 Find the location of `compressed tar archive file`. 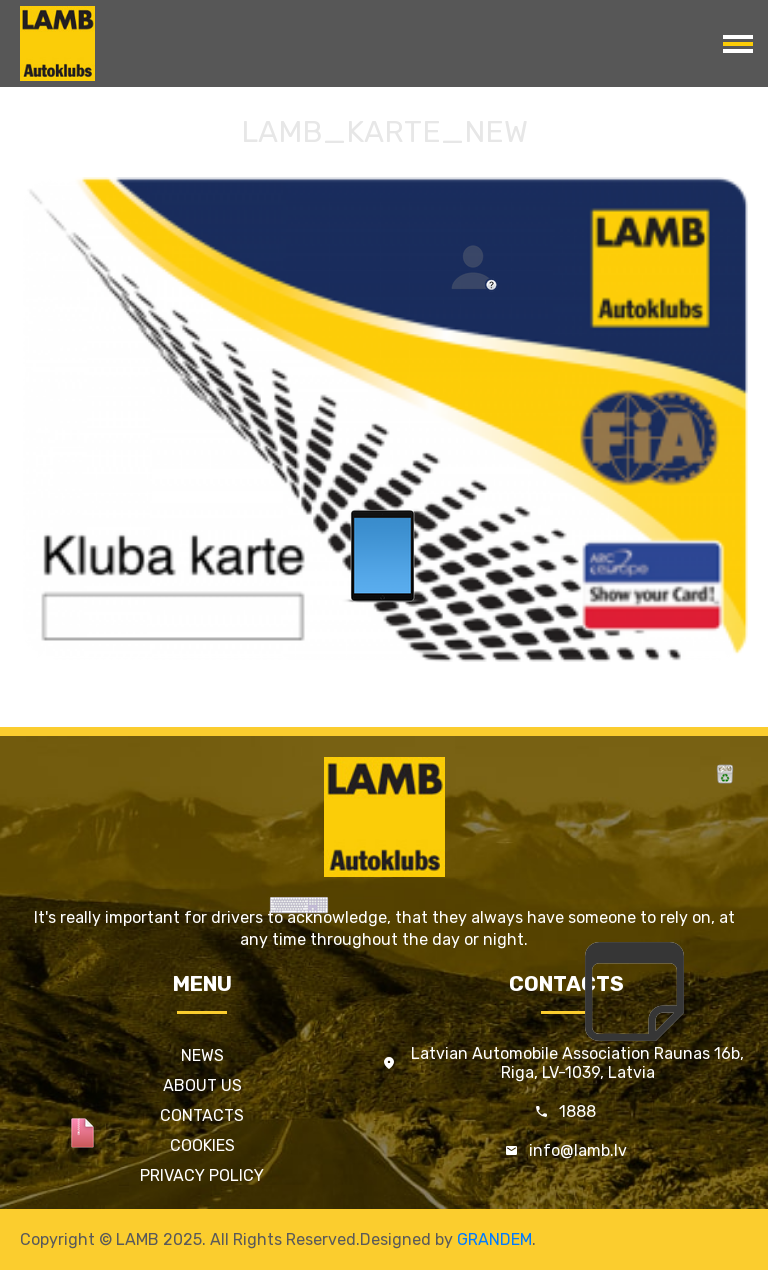

compressed tar archive file is located at coordinates (82, 1133).